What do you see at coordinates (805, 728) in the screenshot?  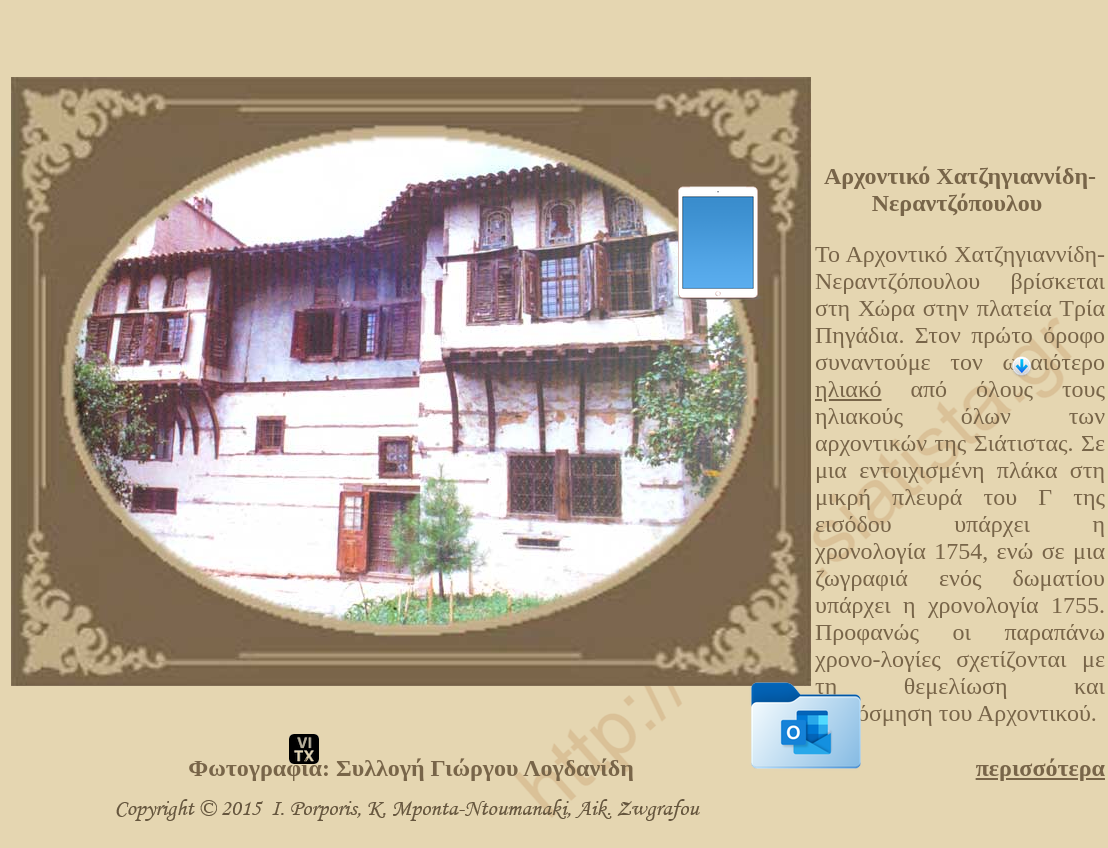 I see `open folder containing microsoft outlook files` at bounding box center [805, 728].